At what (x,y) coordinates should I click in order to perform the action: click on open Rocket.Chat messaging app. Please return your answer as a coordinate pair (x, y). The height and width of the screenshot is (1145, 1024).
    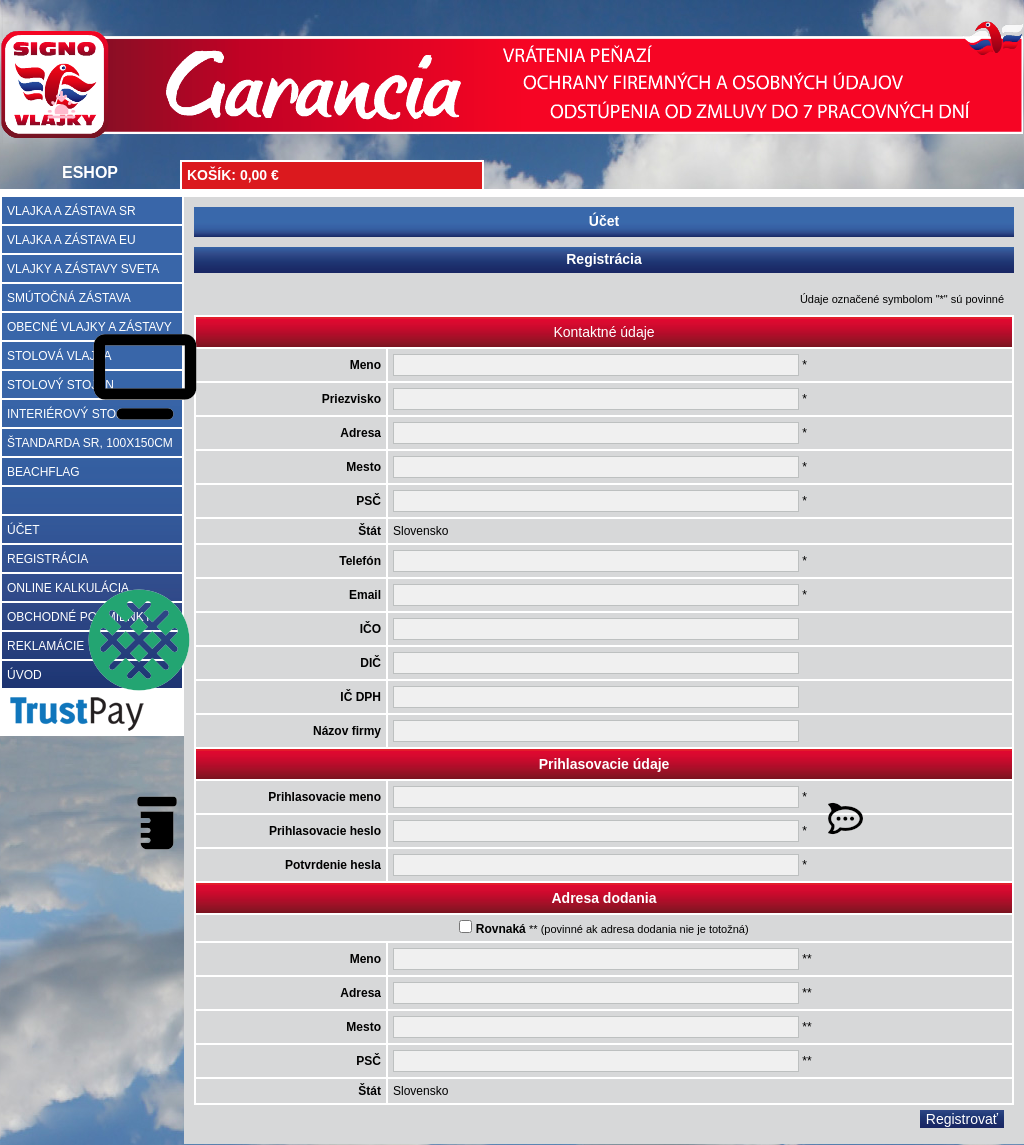
    Looking at the image, I should click on (845, 818).